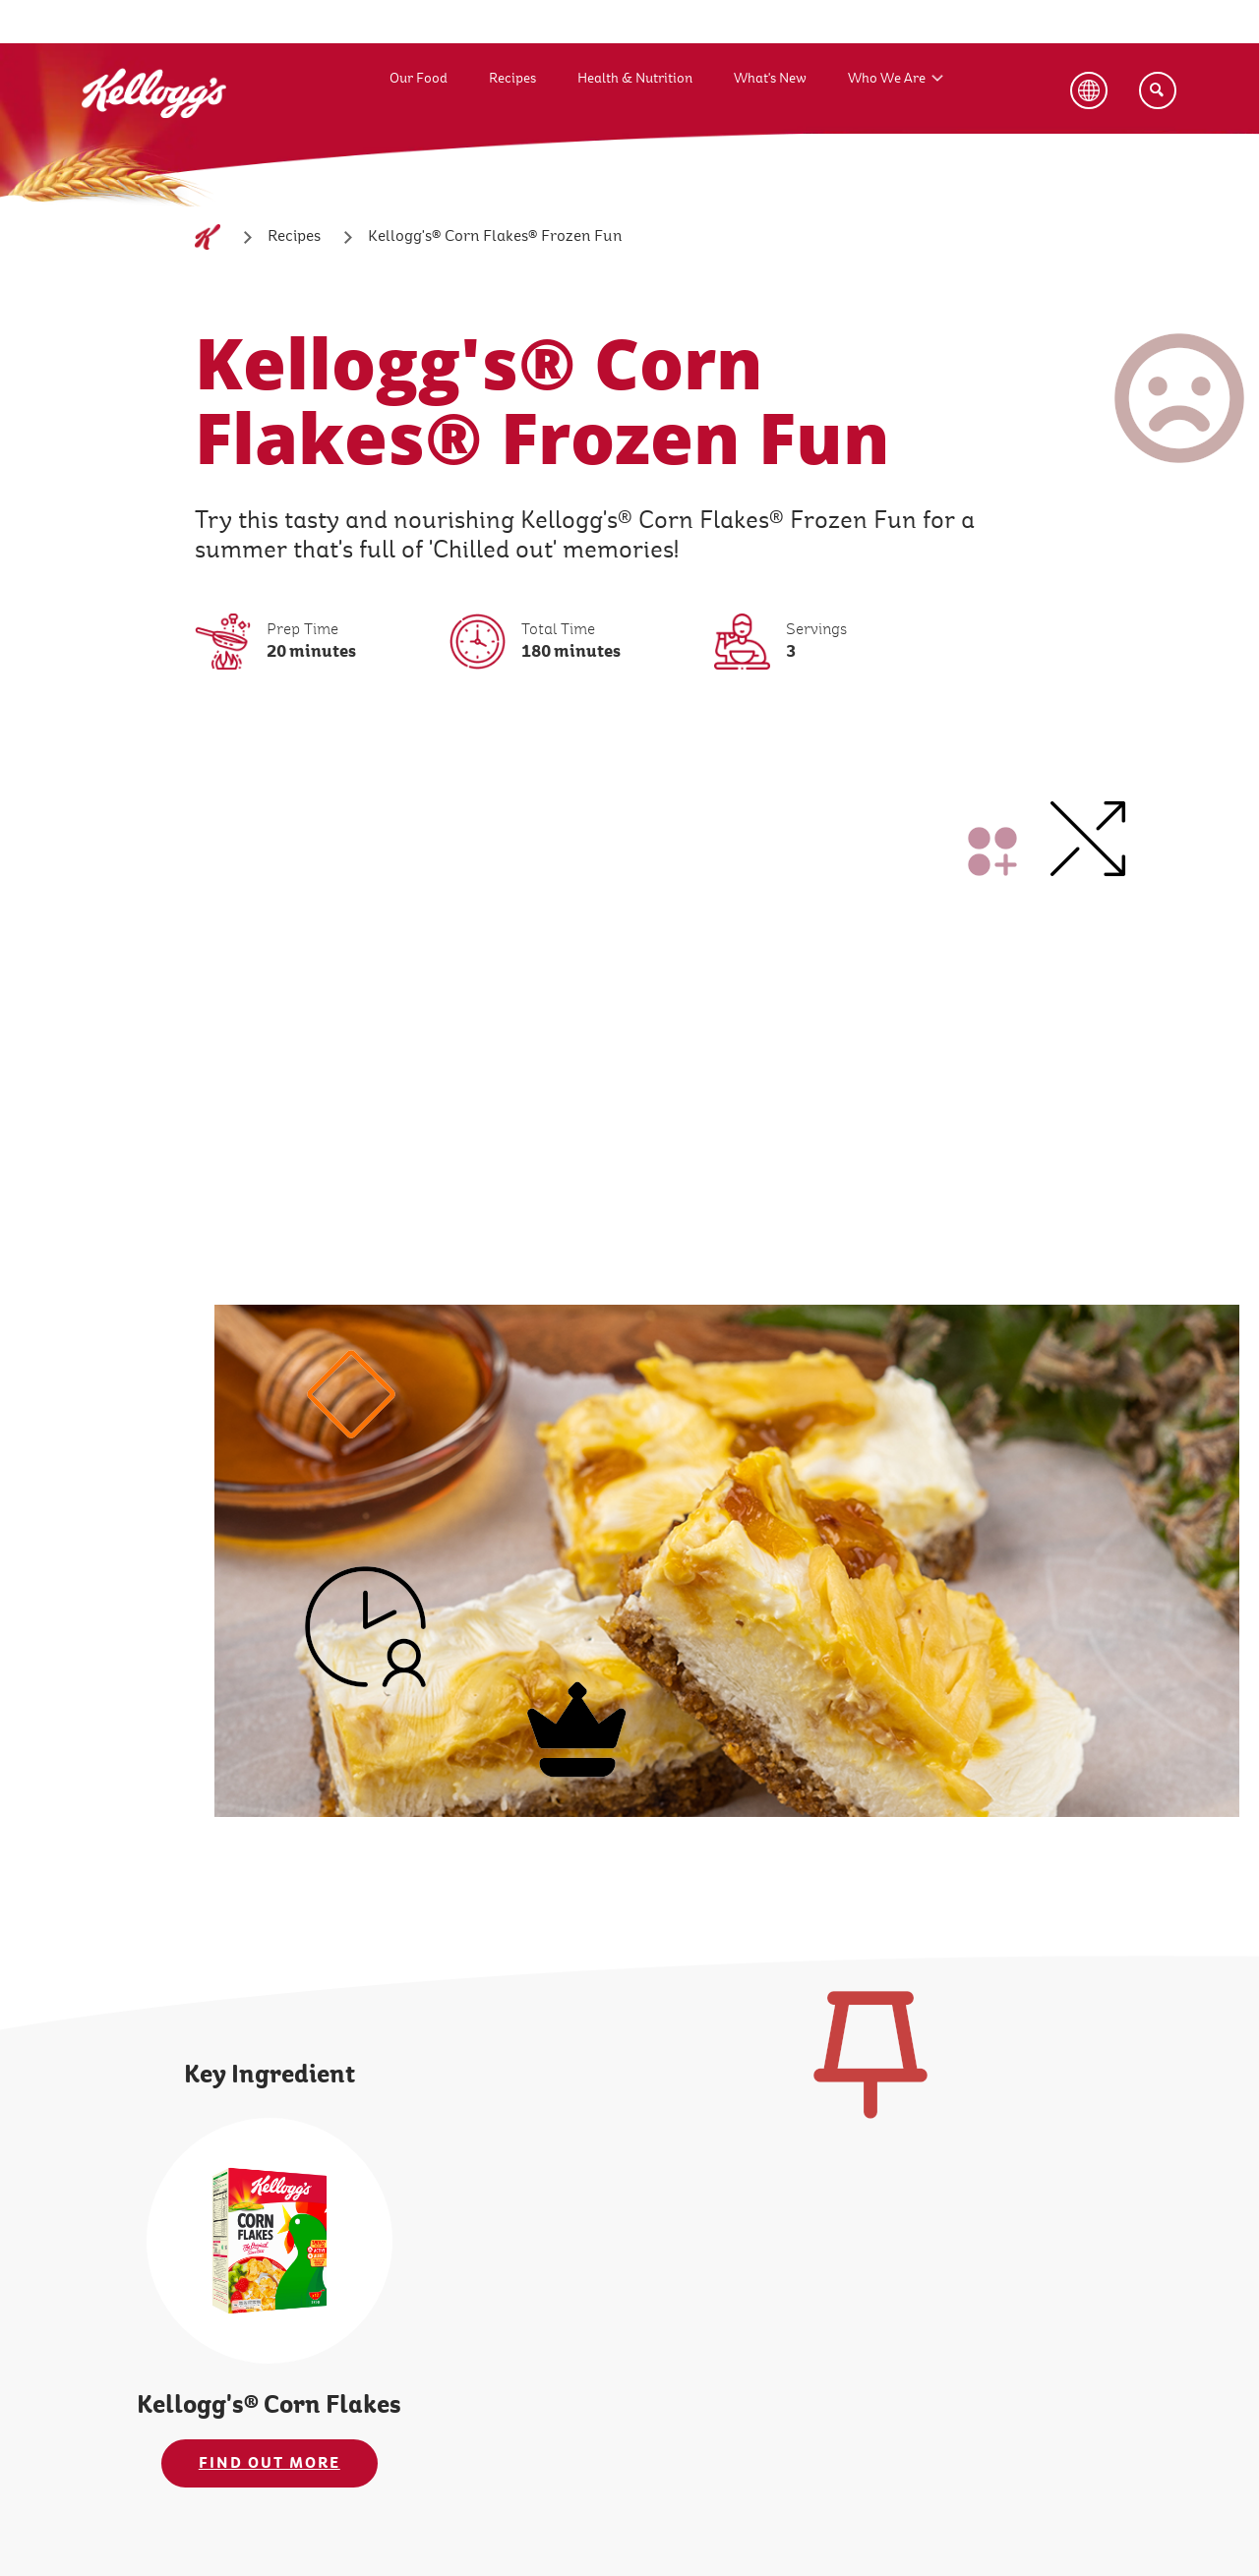  I want to click on shuffle or randomize playback order, so click(1088, 839).